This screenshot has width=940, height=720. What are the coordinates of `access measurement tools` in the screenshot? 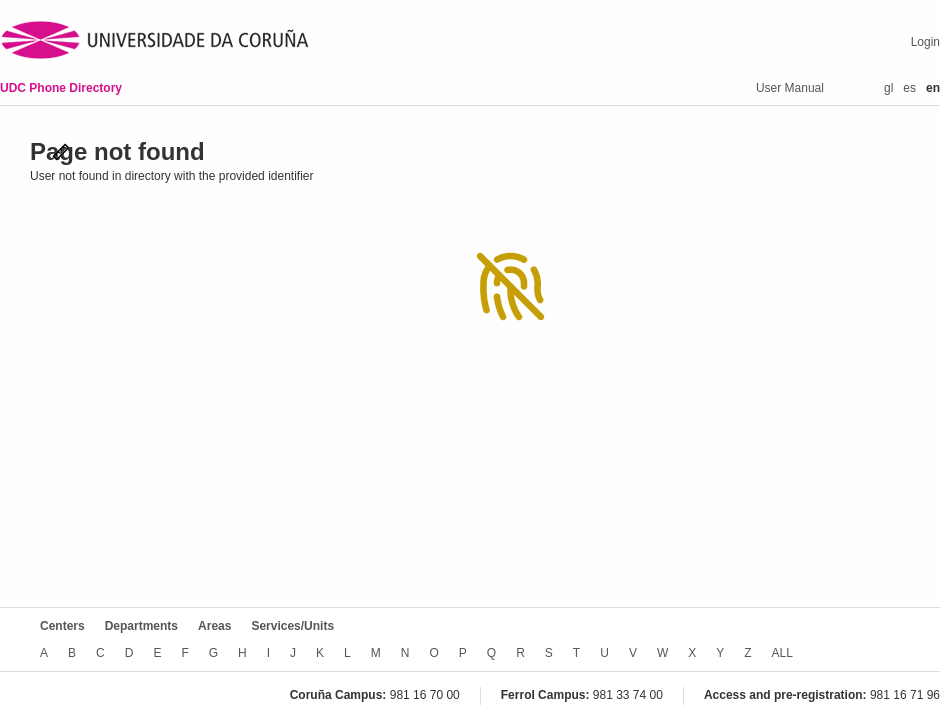 It's located at (61, 152).